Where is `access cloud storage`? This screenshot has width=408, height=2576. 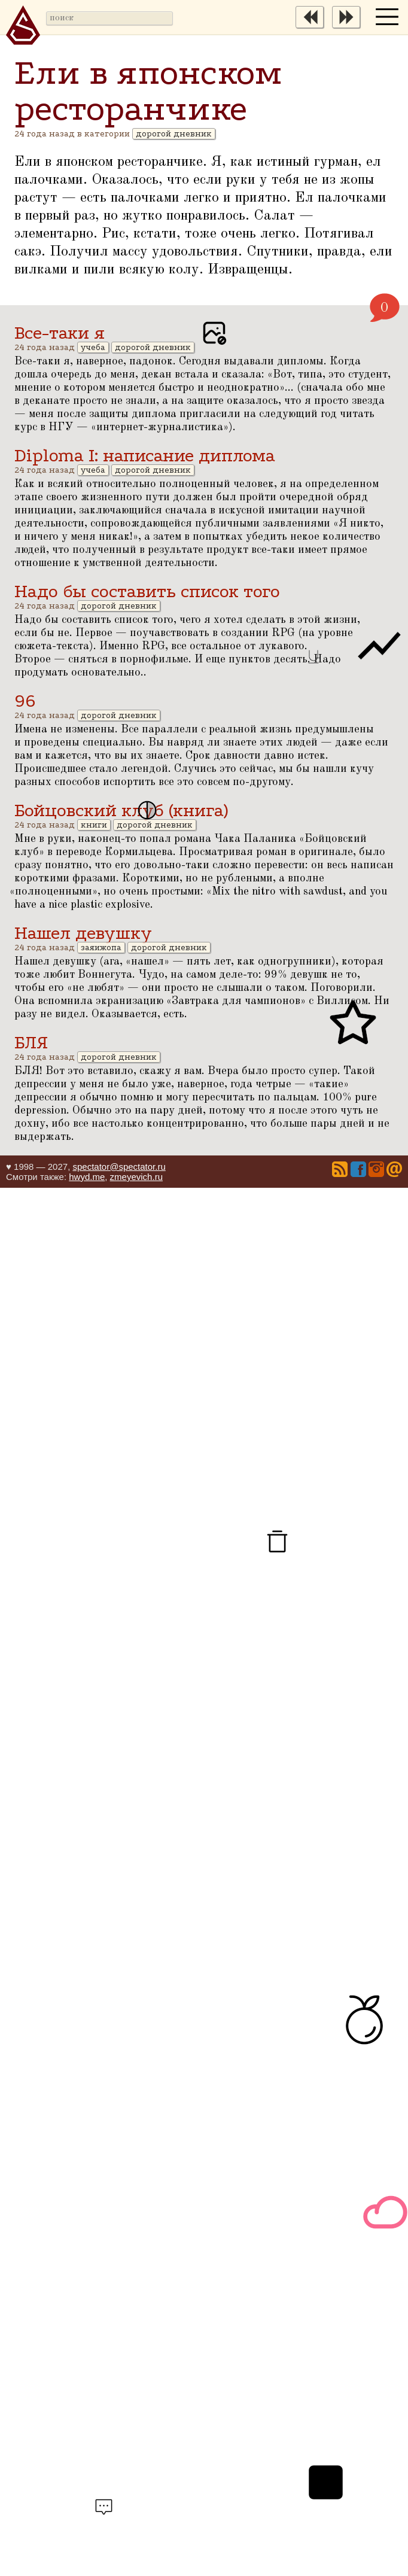 access cloud storage is located at coordinates (385, 2212).